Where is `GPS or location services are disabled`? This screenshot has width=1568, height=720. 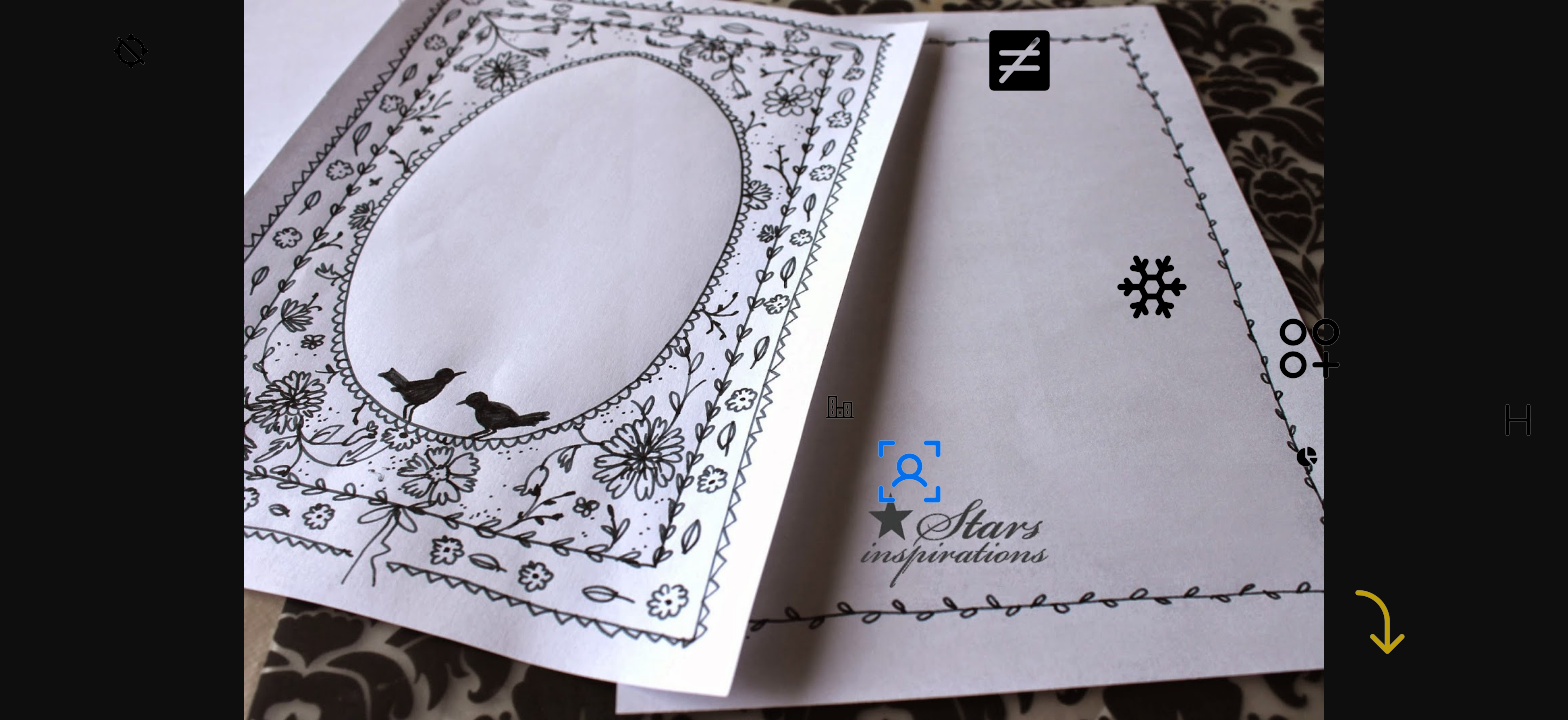 GPS or location services are disabled is located at coordinates (131, 51).